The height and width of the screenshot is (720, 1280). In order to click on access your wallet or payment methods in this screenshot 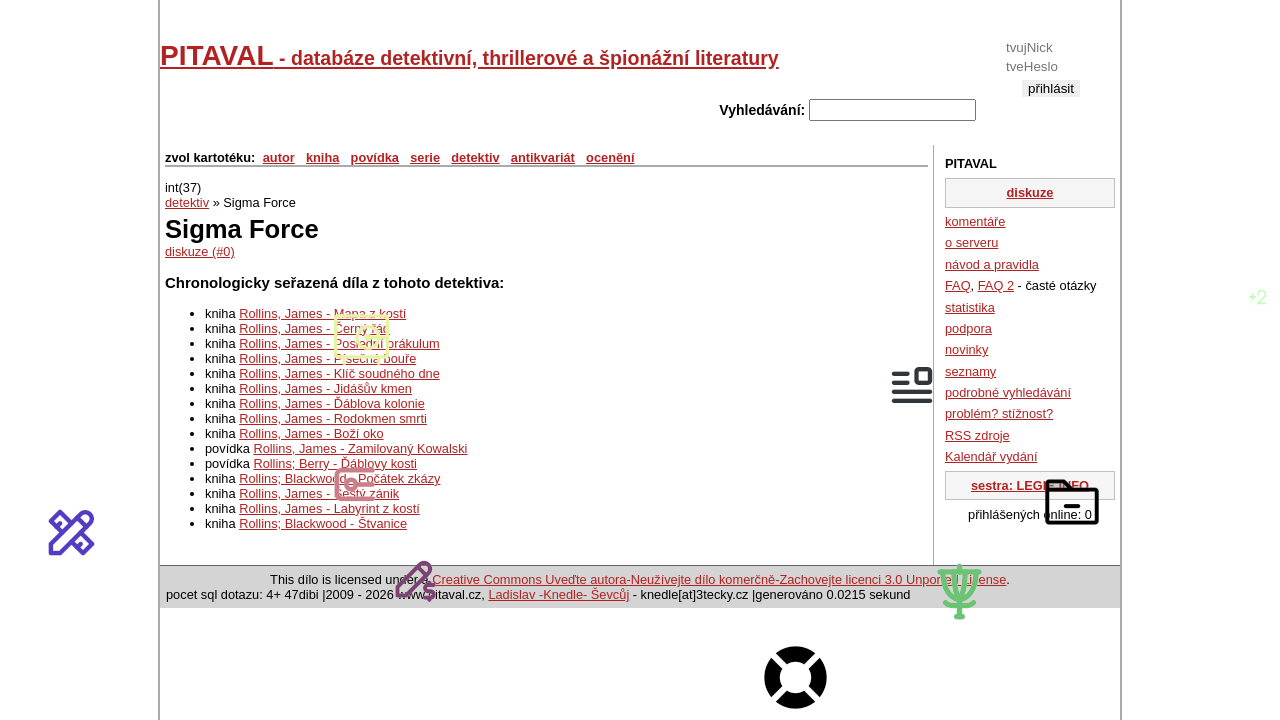, I will do `click(353, 484)`.